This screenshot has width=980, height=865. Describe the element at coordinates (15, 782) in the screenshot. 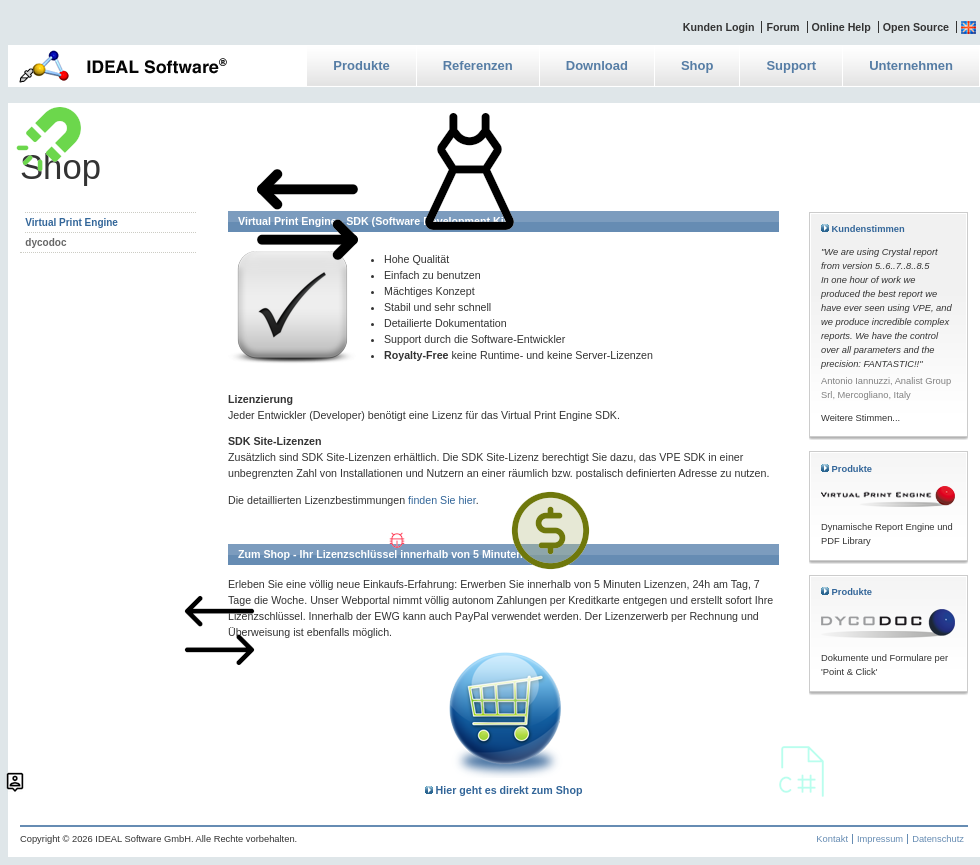

I see `view a person's location on the map` at that location.